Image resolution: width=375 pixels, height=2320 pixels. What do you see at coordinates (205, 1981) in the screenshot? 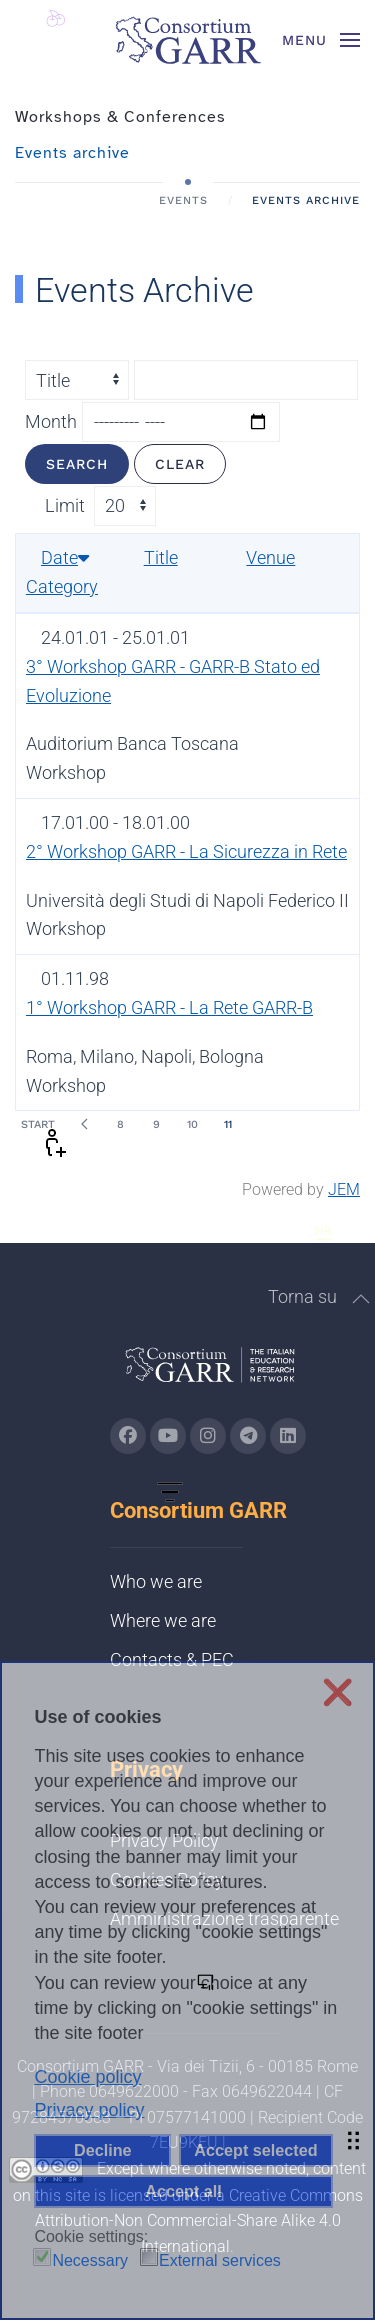
I see `pause desktop streaming or mirroring` at bounding box center [205, 1981].